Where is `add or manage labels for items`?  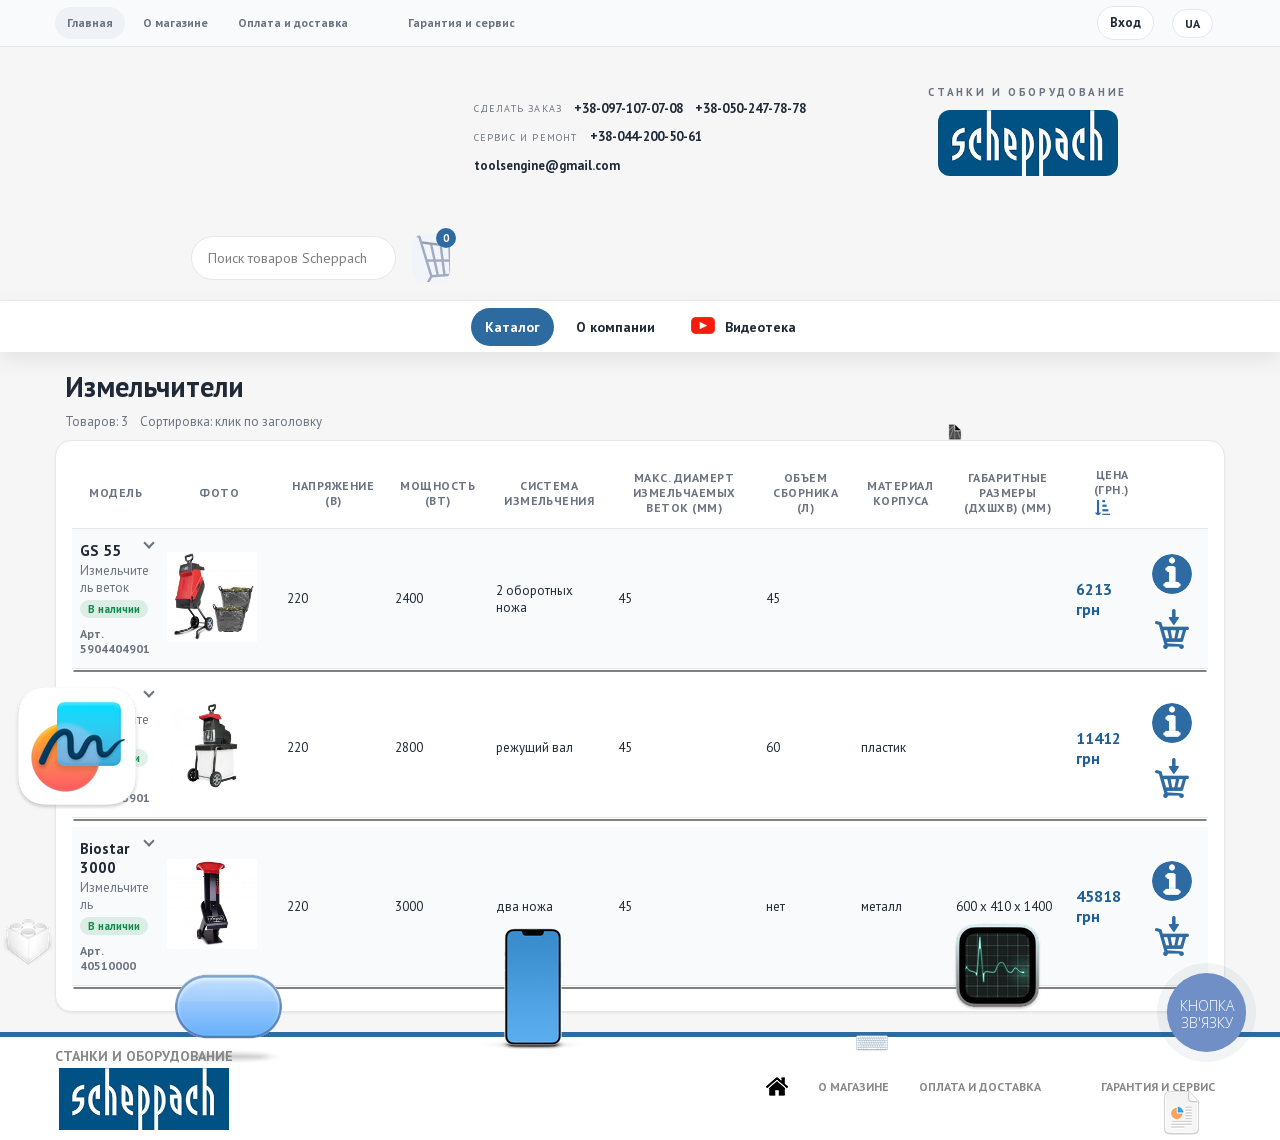 add or manage labels for items is located at coordinates (228, 1011).